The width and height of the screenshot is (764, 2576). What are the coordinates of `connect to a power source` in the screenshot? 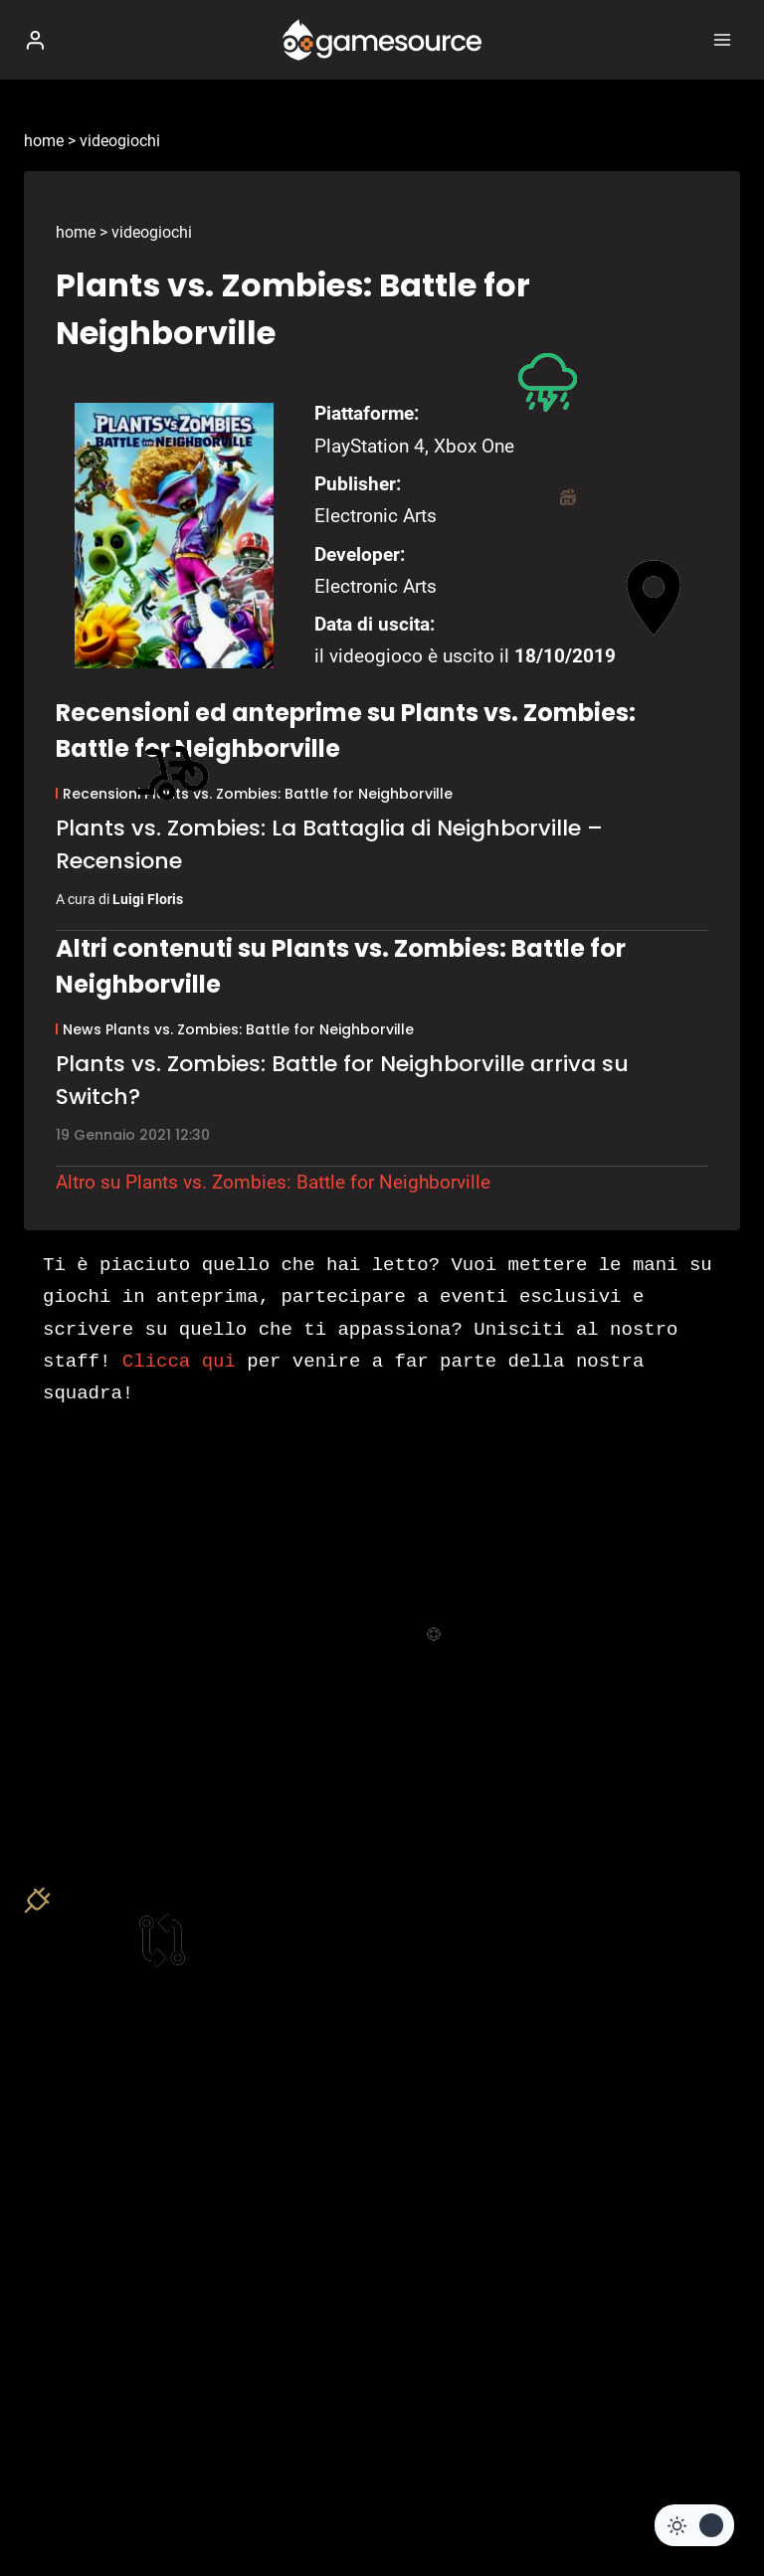 It's located at (37, 1901).